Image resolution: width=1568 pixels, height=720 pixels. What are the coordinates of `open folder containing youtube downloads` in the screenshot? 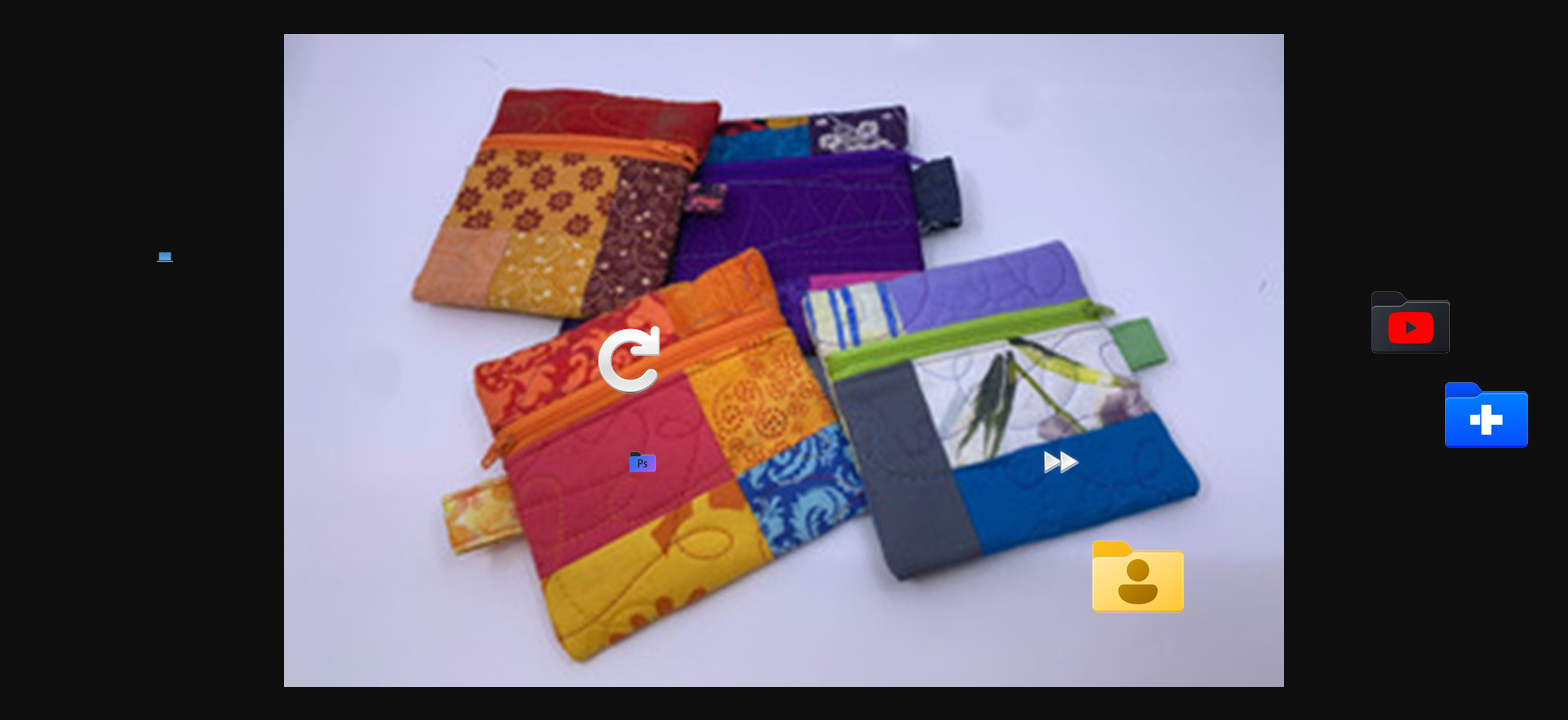 It's located at (1410, 324).